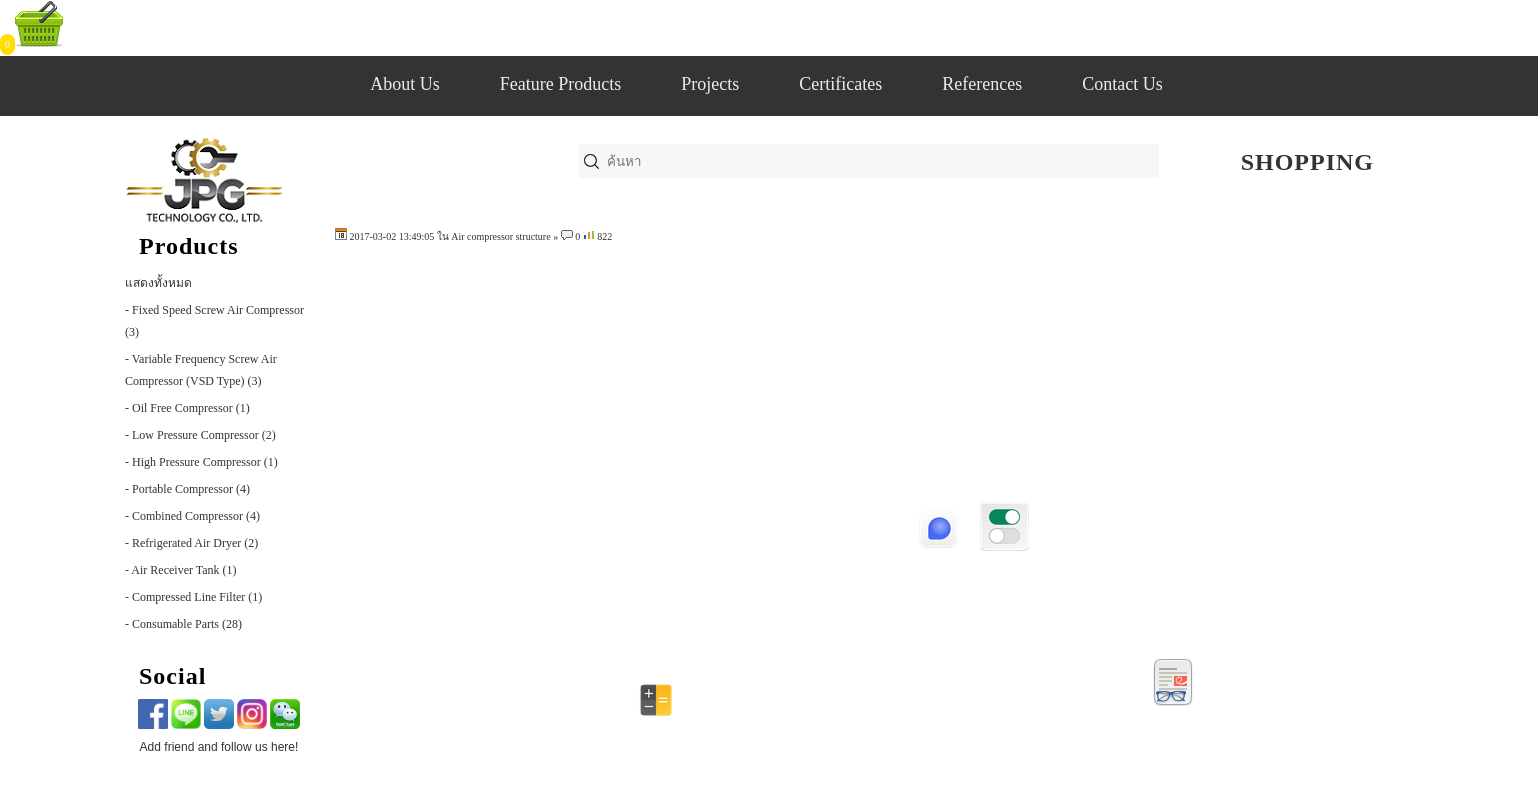  Describe the element at coordinates (1004, 526) in the screenshot. I see `open desktop preferences or settings` at that location.